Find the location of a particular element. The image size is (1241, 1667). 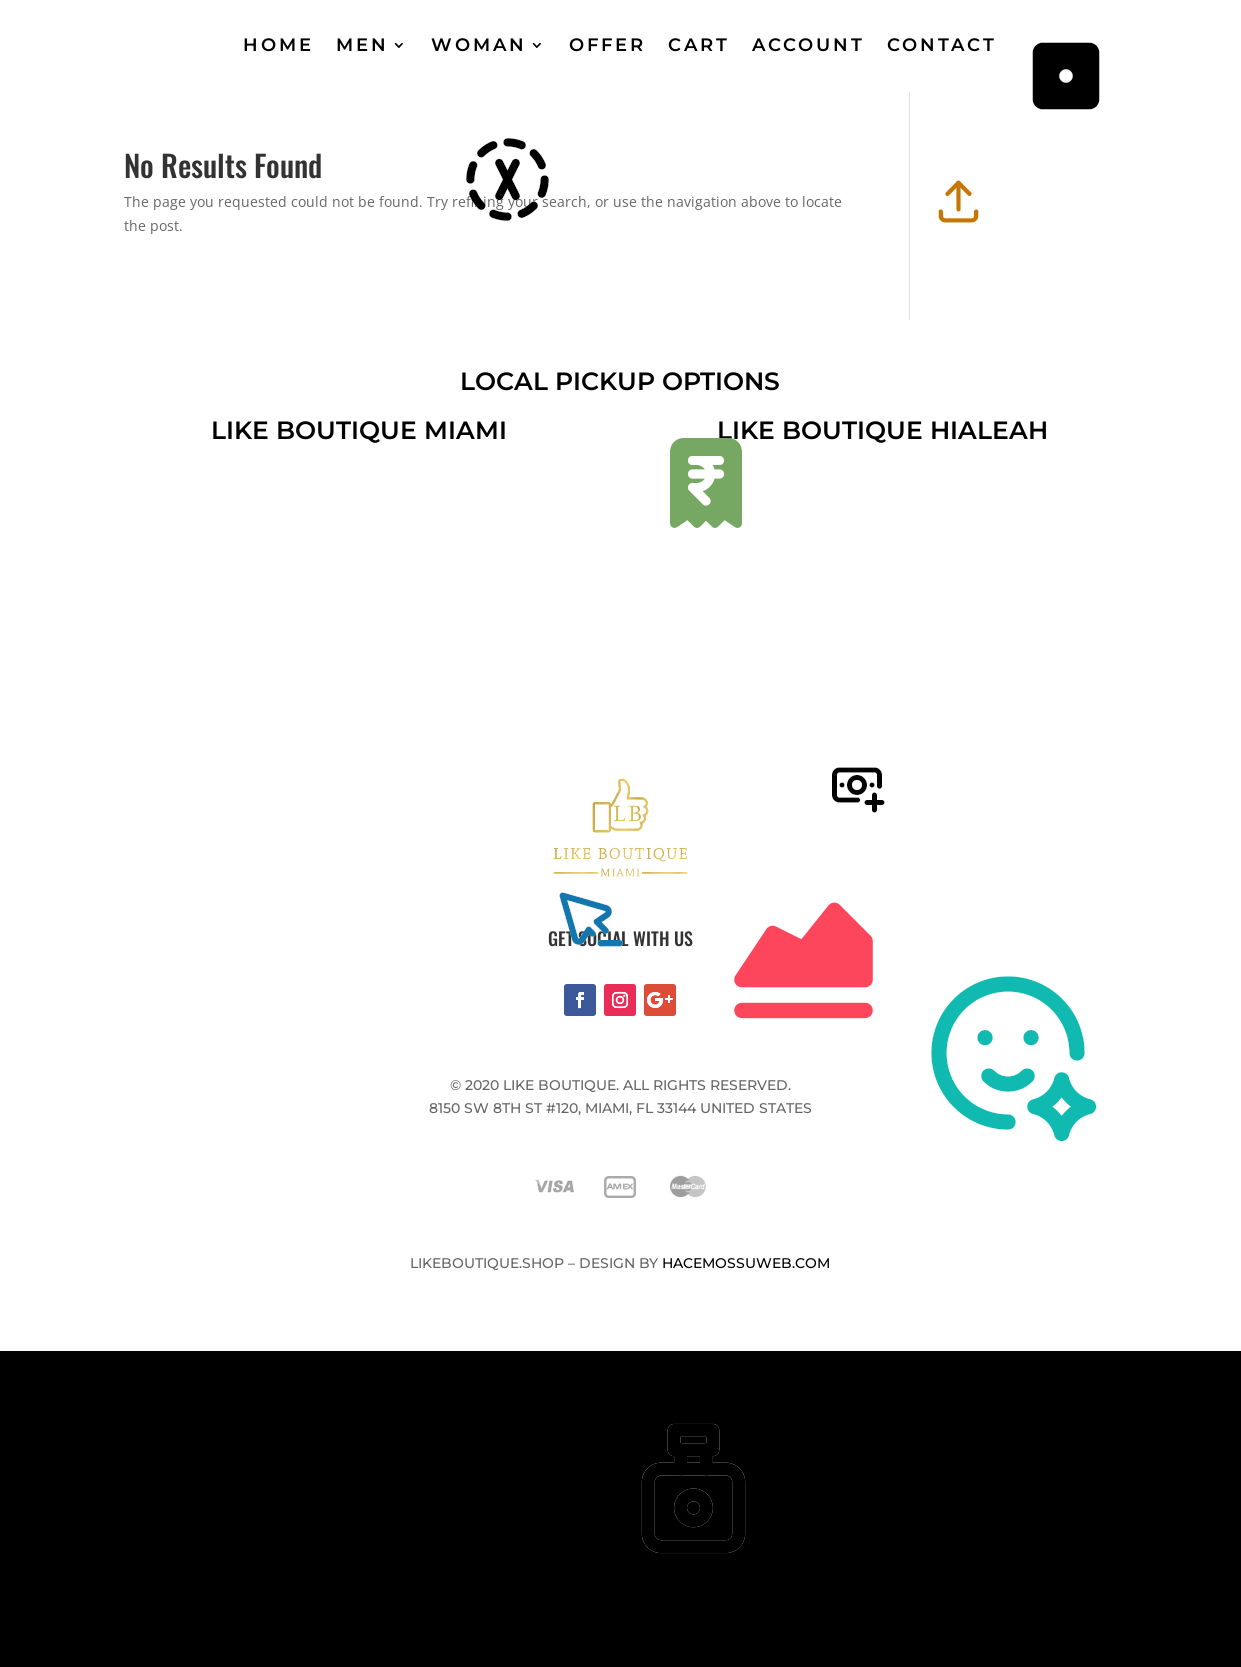

indicates a single selection or active state is located at coordinates (1066, 76).